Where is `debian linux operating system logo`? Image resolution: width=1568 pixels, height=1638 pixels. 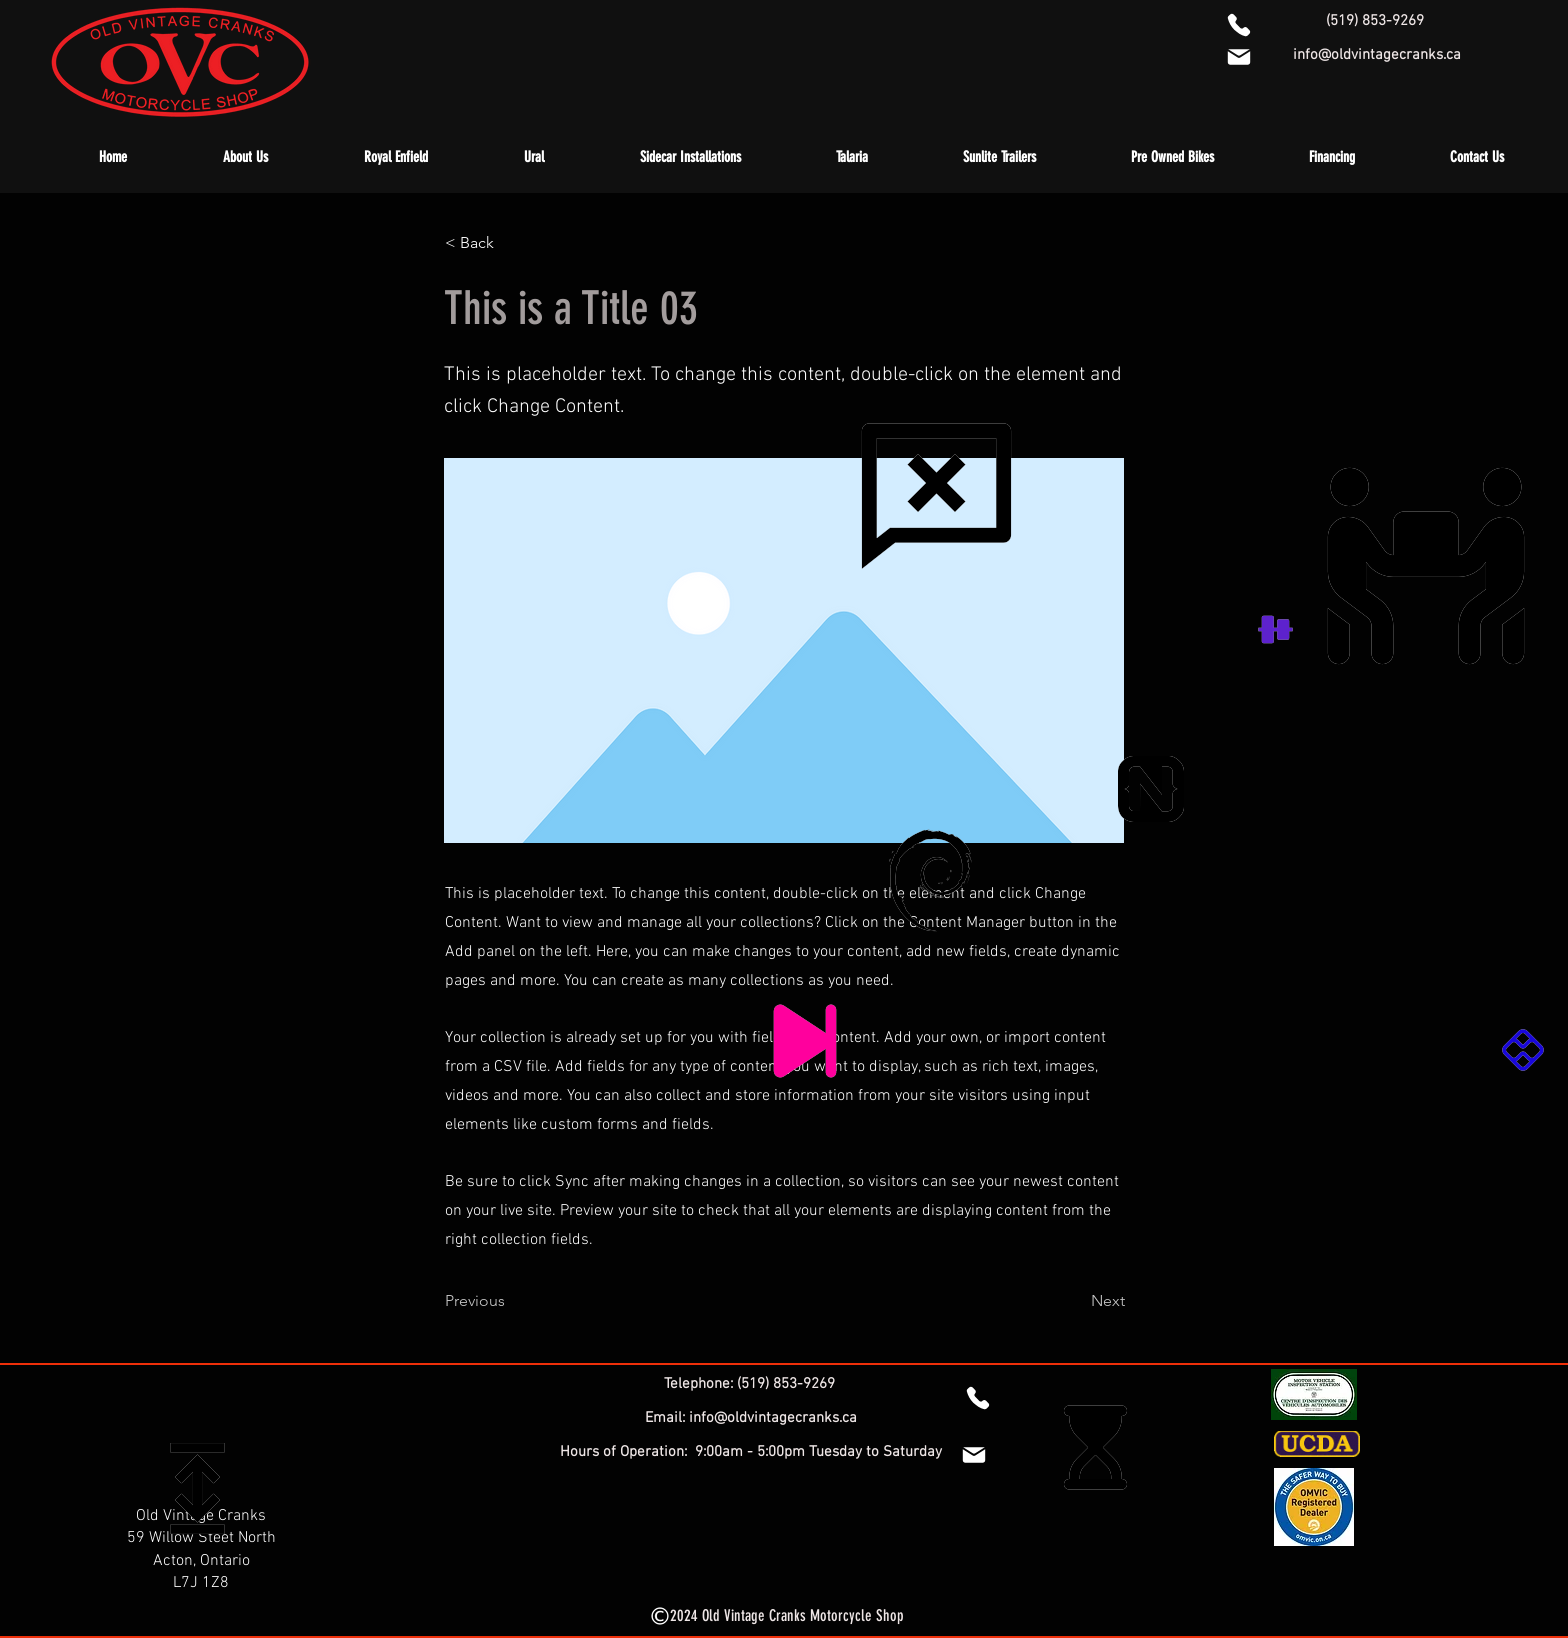
debian linux operating system logo is located at coordinates (930, 880).